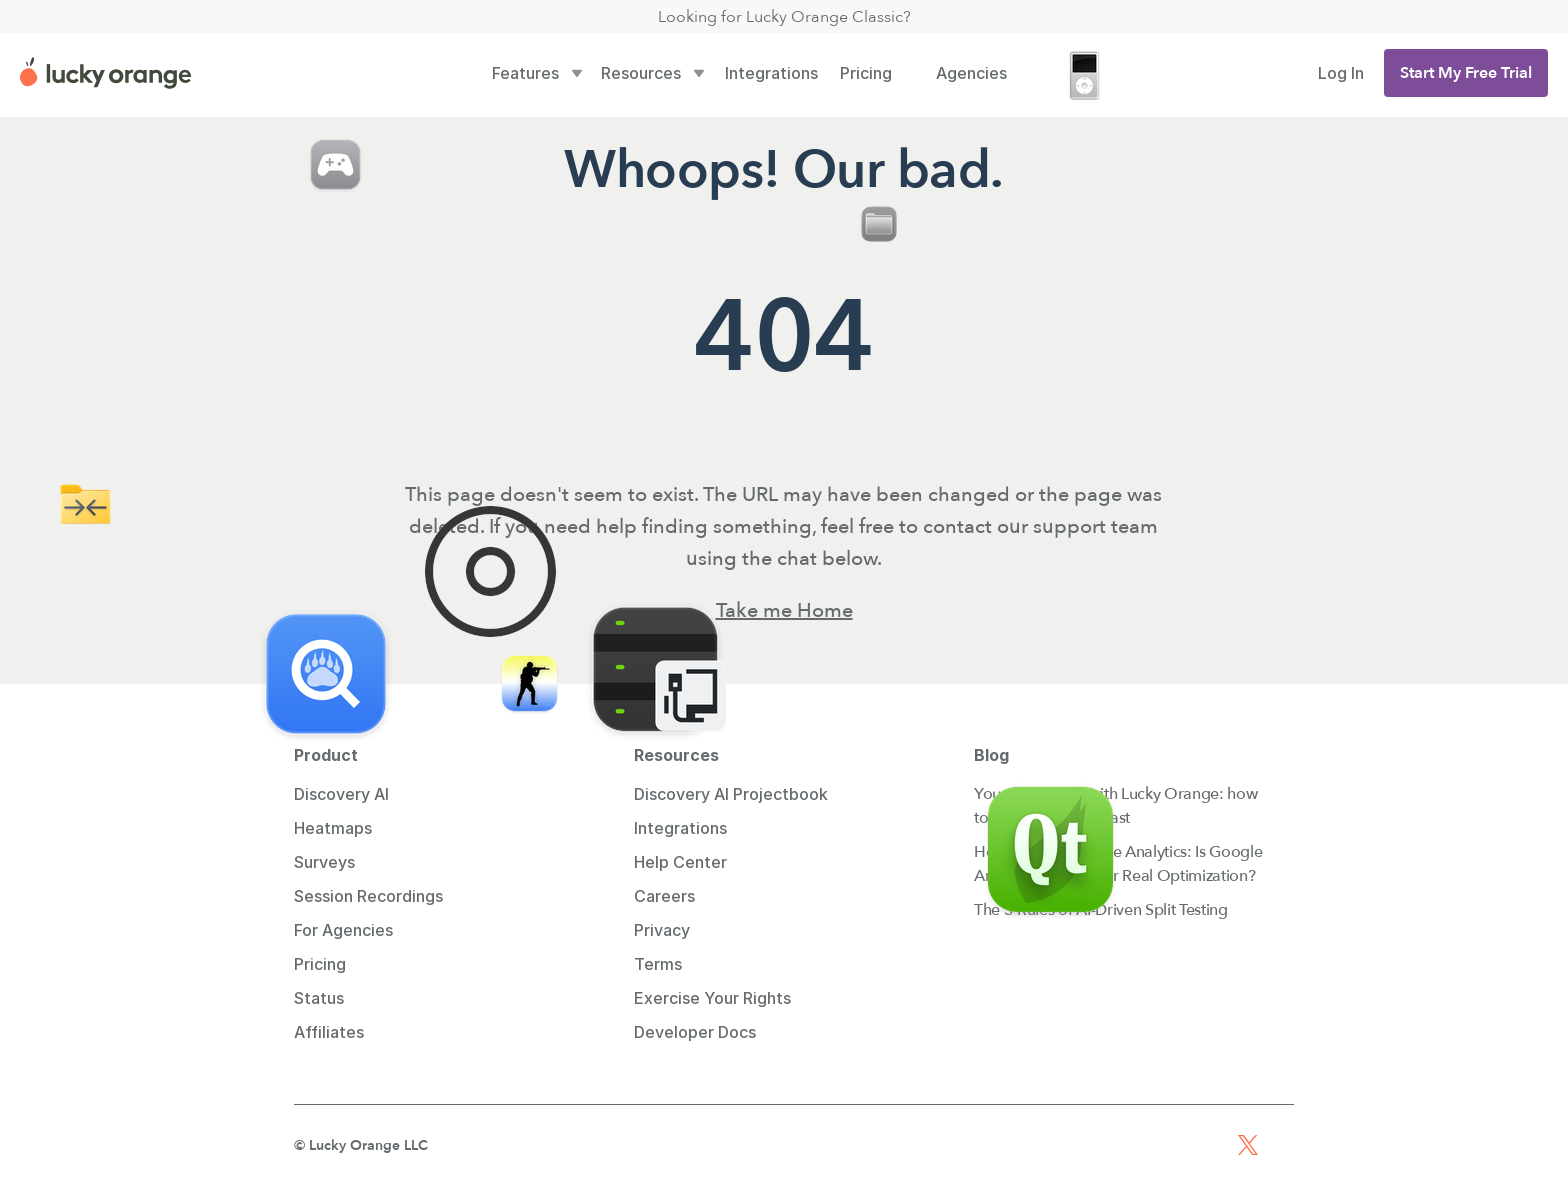 Image resolution: width=1568 pixels, height=1187 pixels. I want to click on access gaming preferences and settings, so click(335, 165).